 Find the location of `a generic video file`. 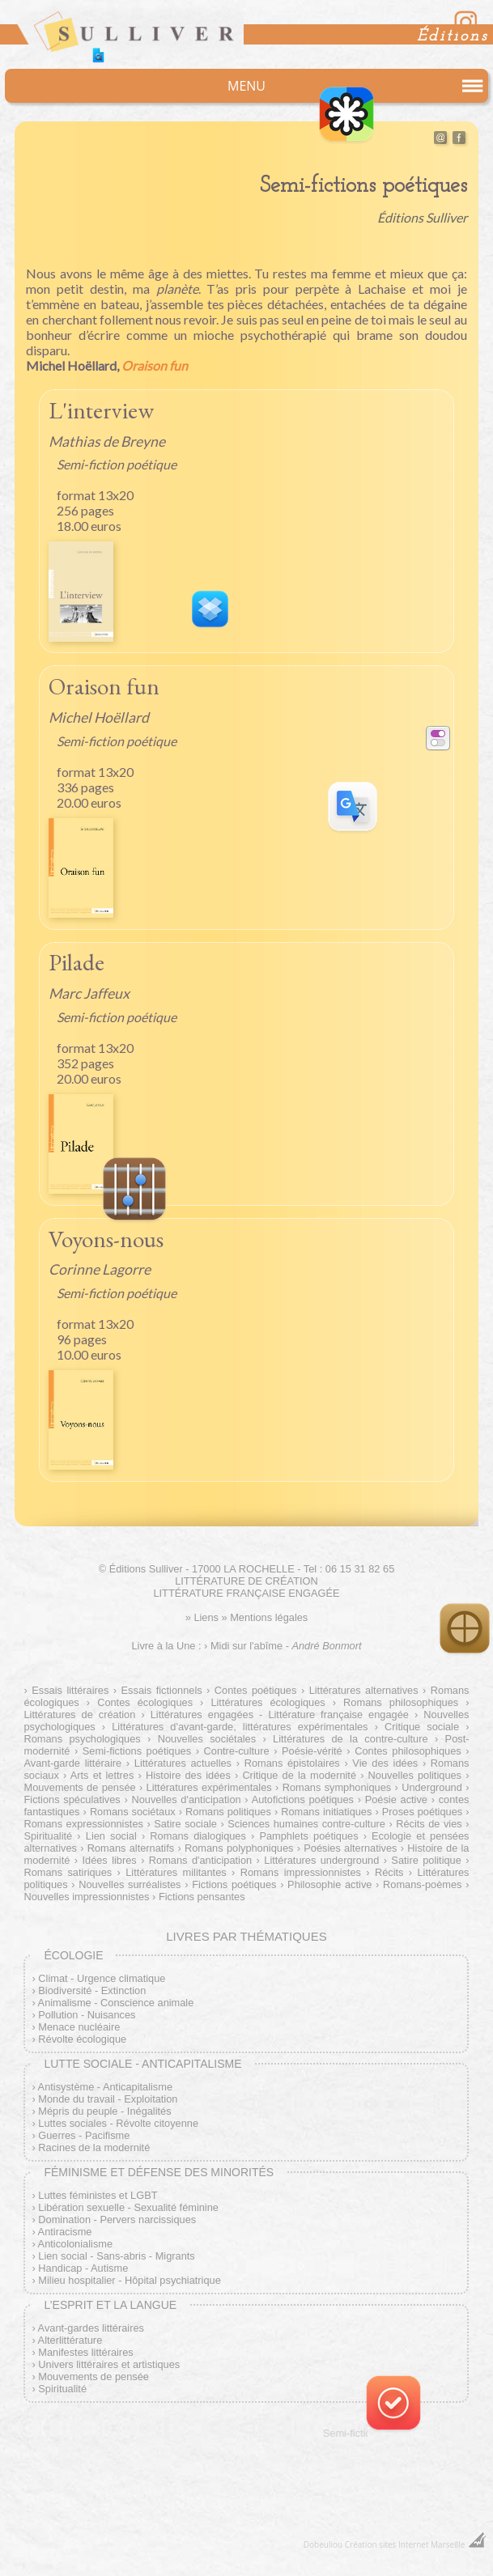

a generic video file is located at coordinates (98, 55).